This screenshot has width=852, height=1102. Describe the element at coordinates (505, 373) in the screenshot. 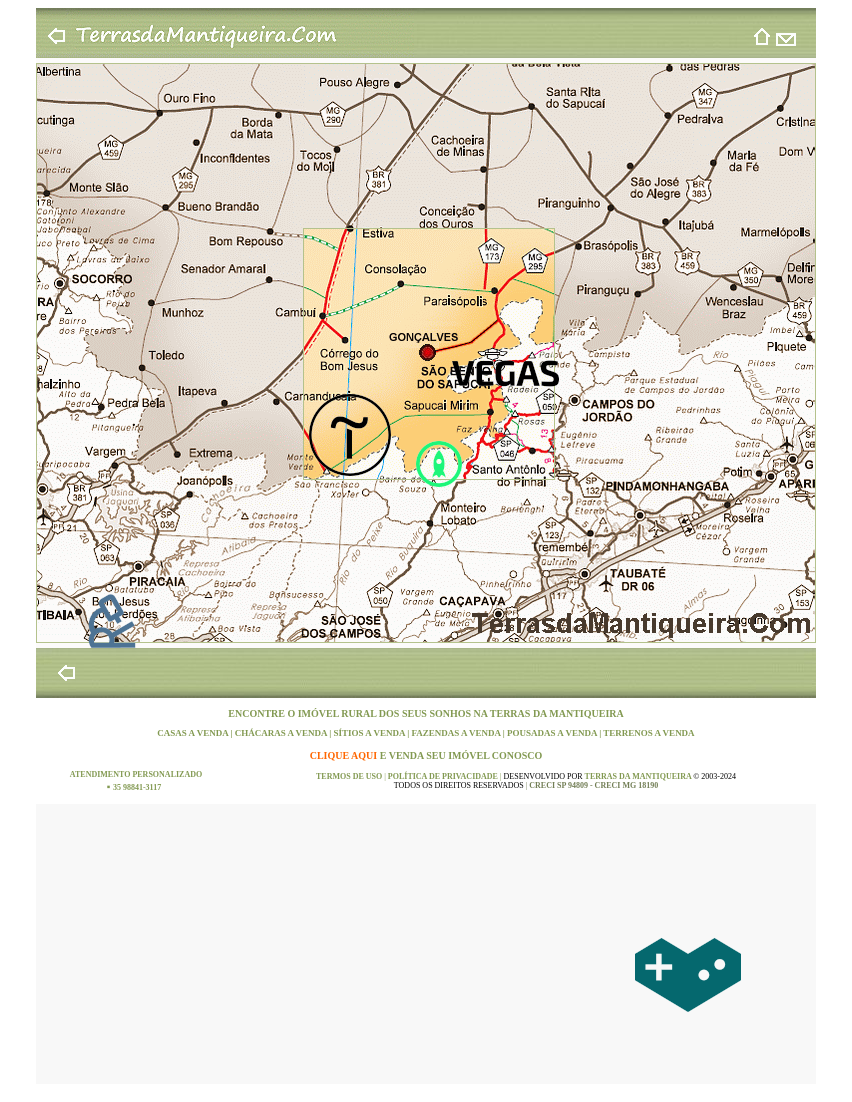

I see `vegas creative software brand logo` at that location.